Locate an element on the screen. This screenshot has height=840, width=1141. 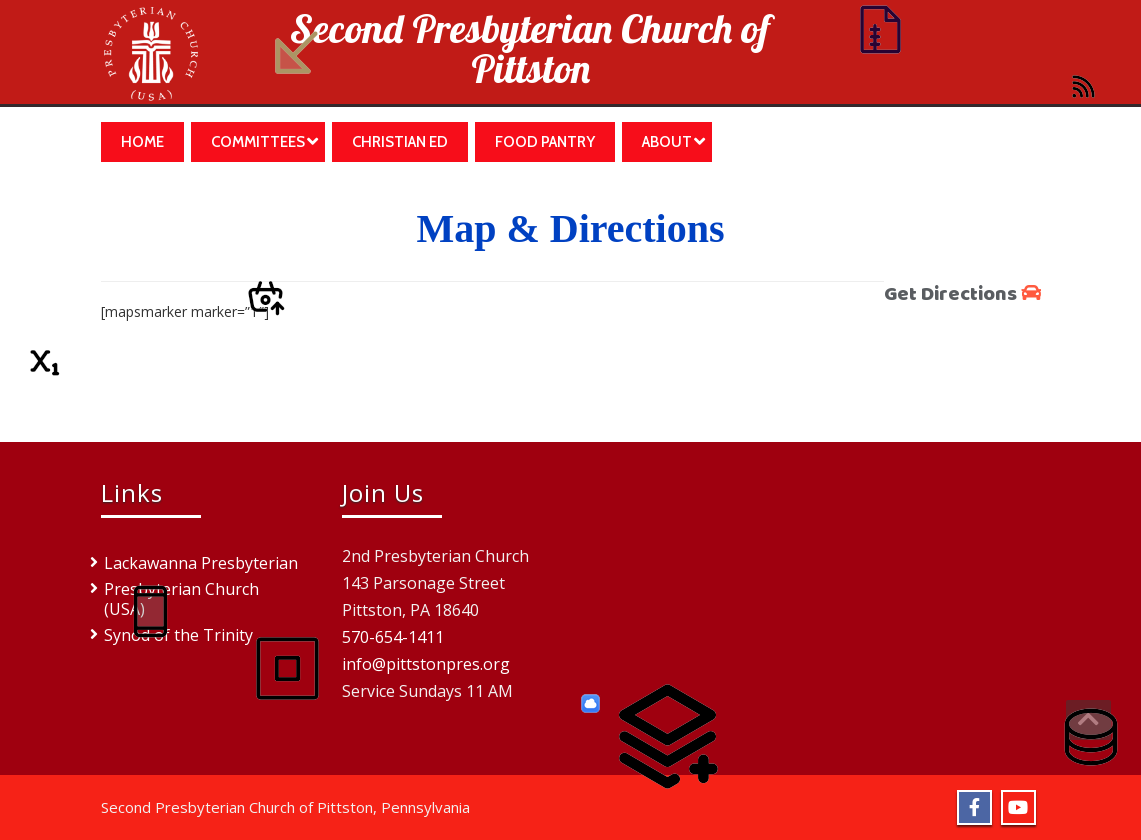
access compressed or archived files is located at coordinates (880, 29).